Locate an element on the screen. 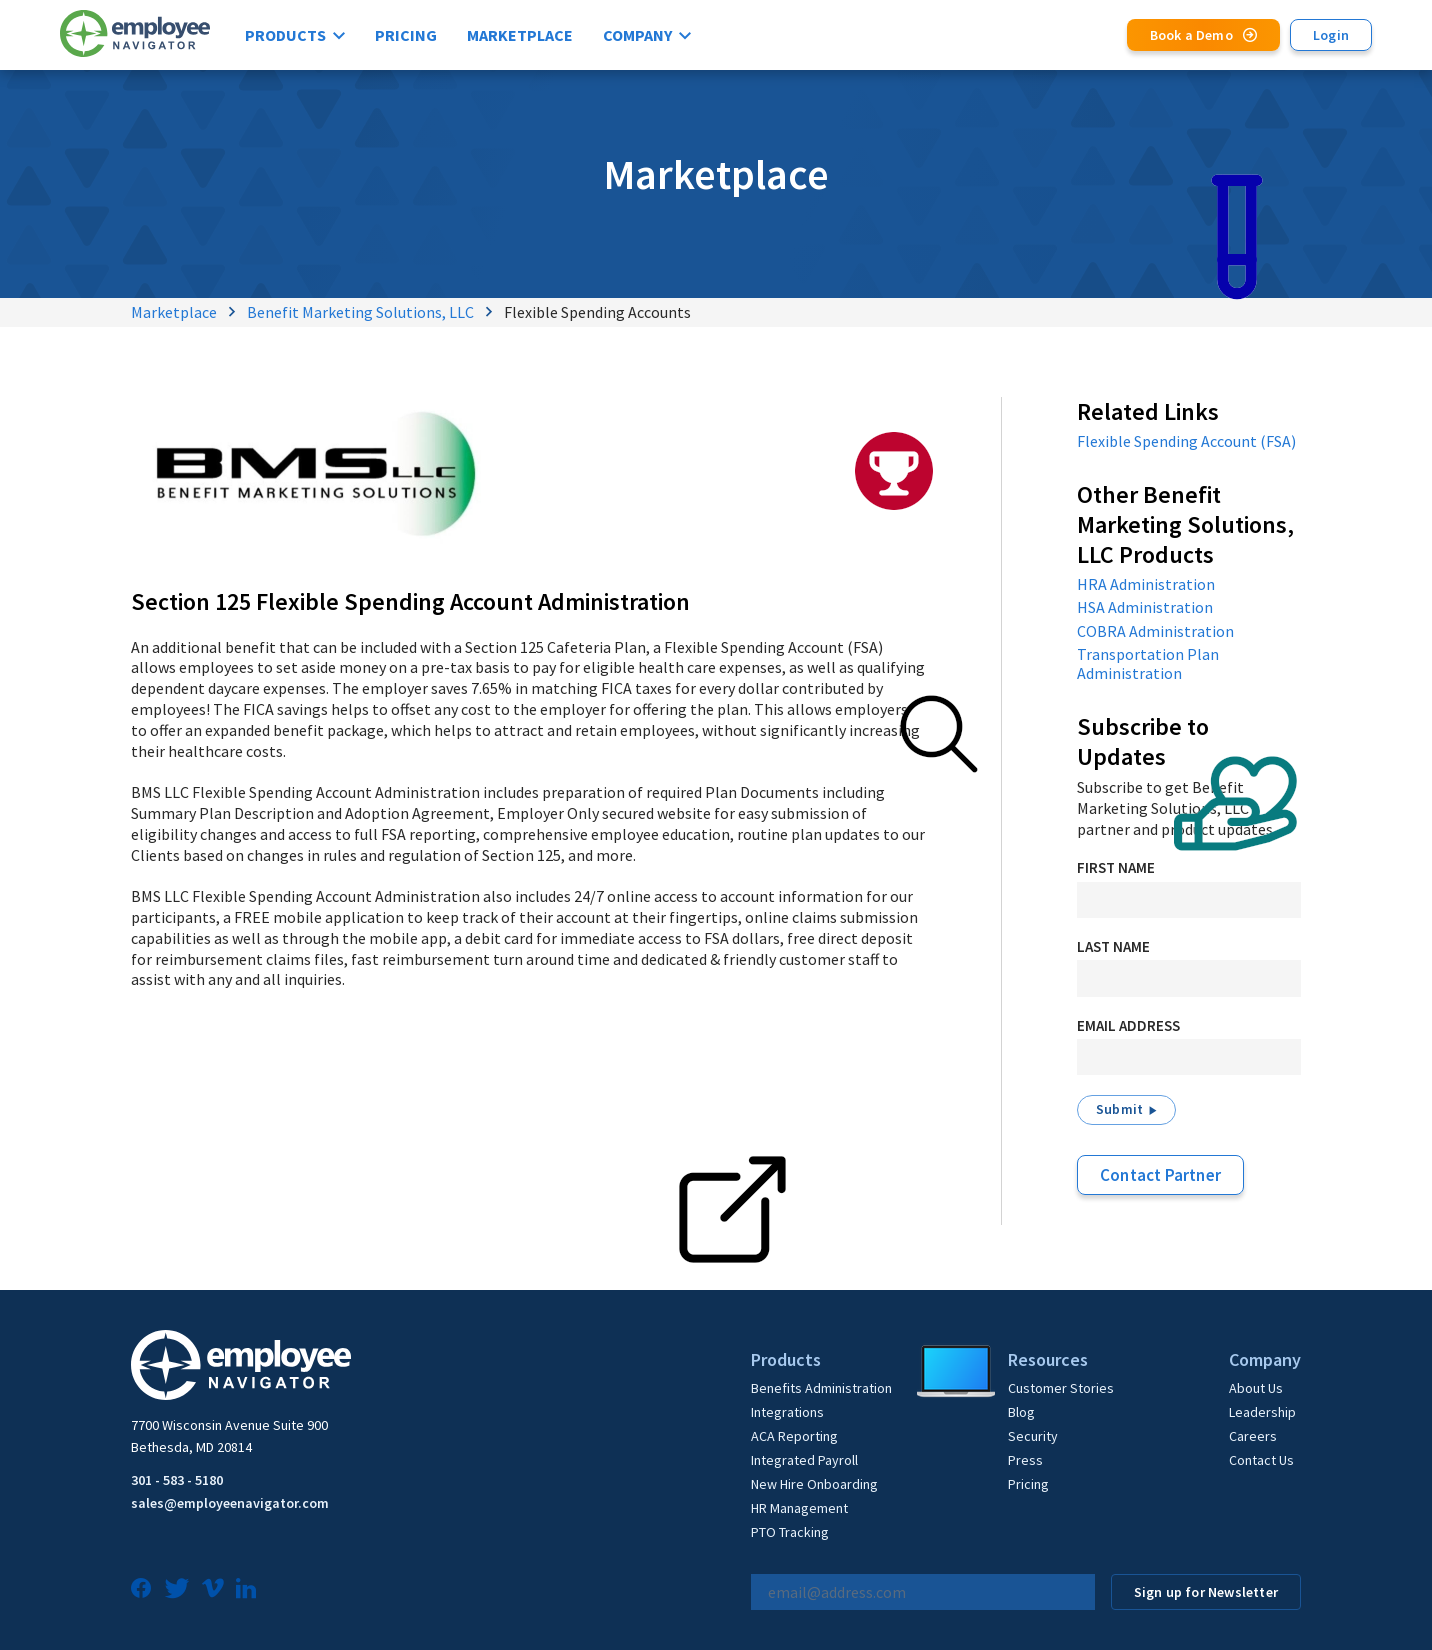 This screenshot has width=1432, height=1650. access experimental or beta features is located at coordinates (1237, 237).